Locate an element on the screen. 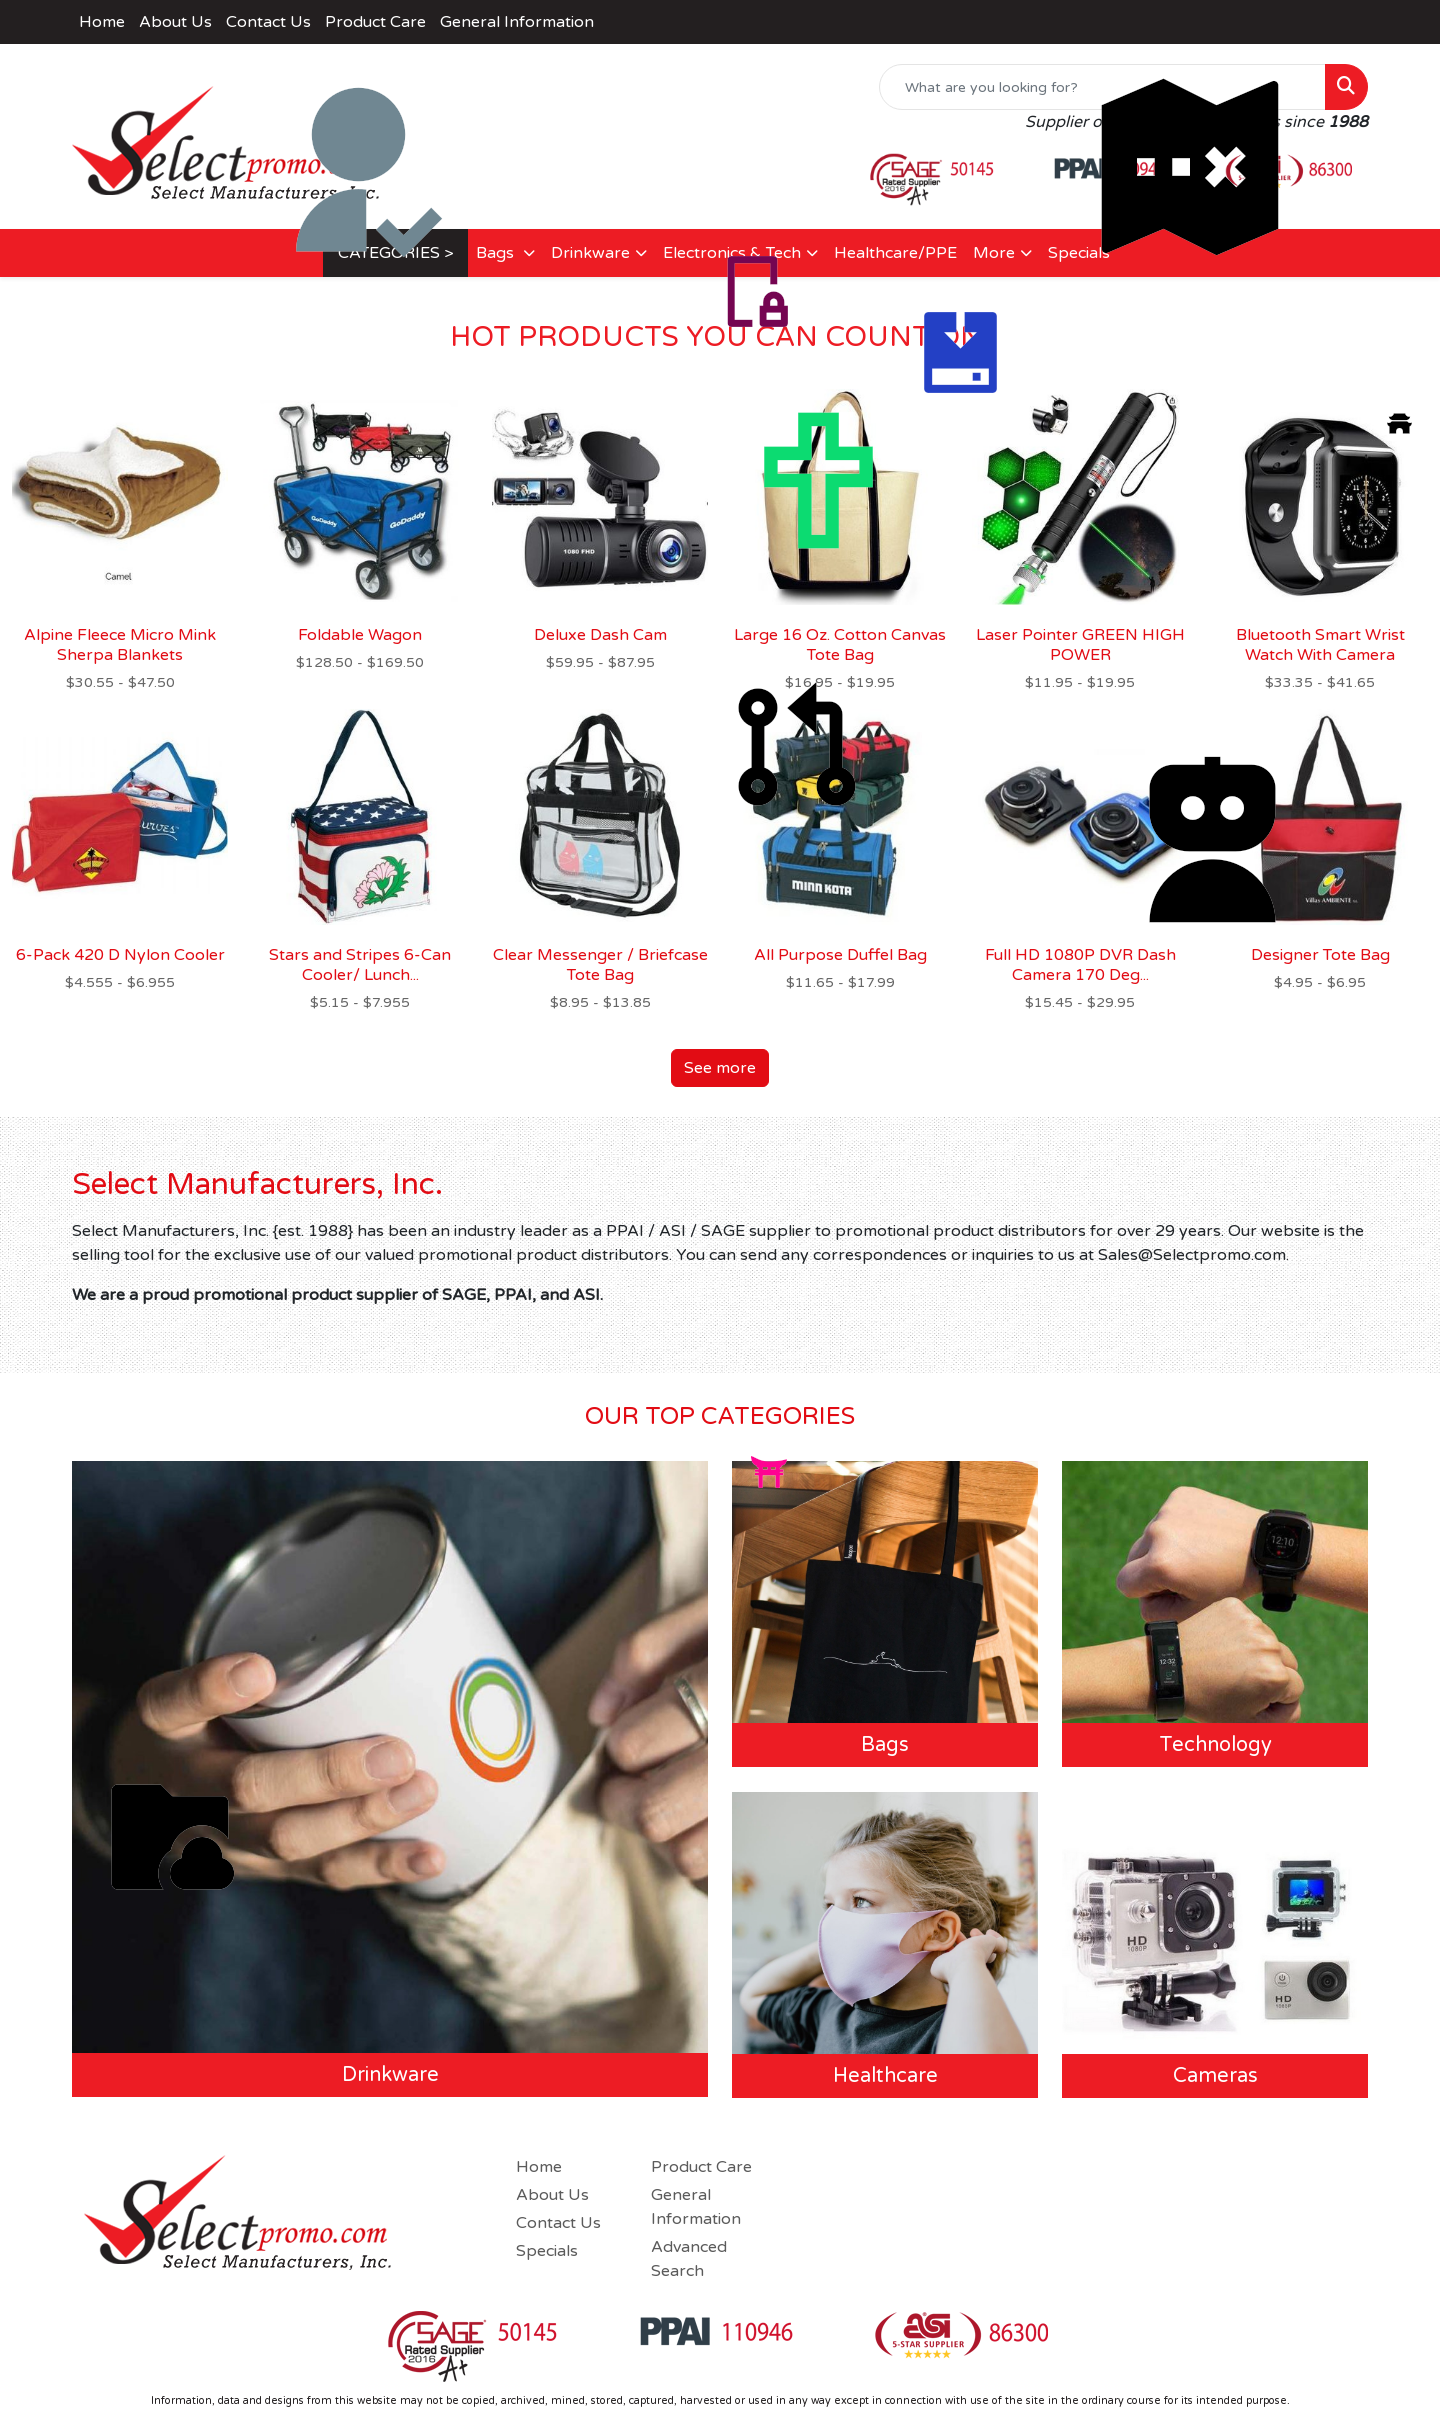 This screenshot has height=2418, width=1440. religious or faith-related content is located at coordinates (818, 480).